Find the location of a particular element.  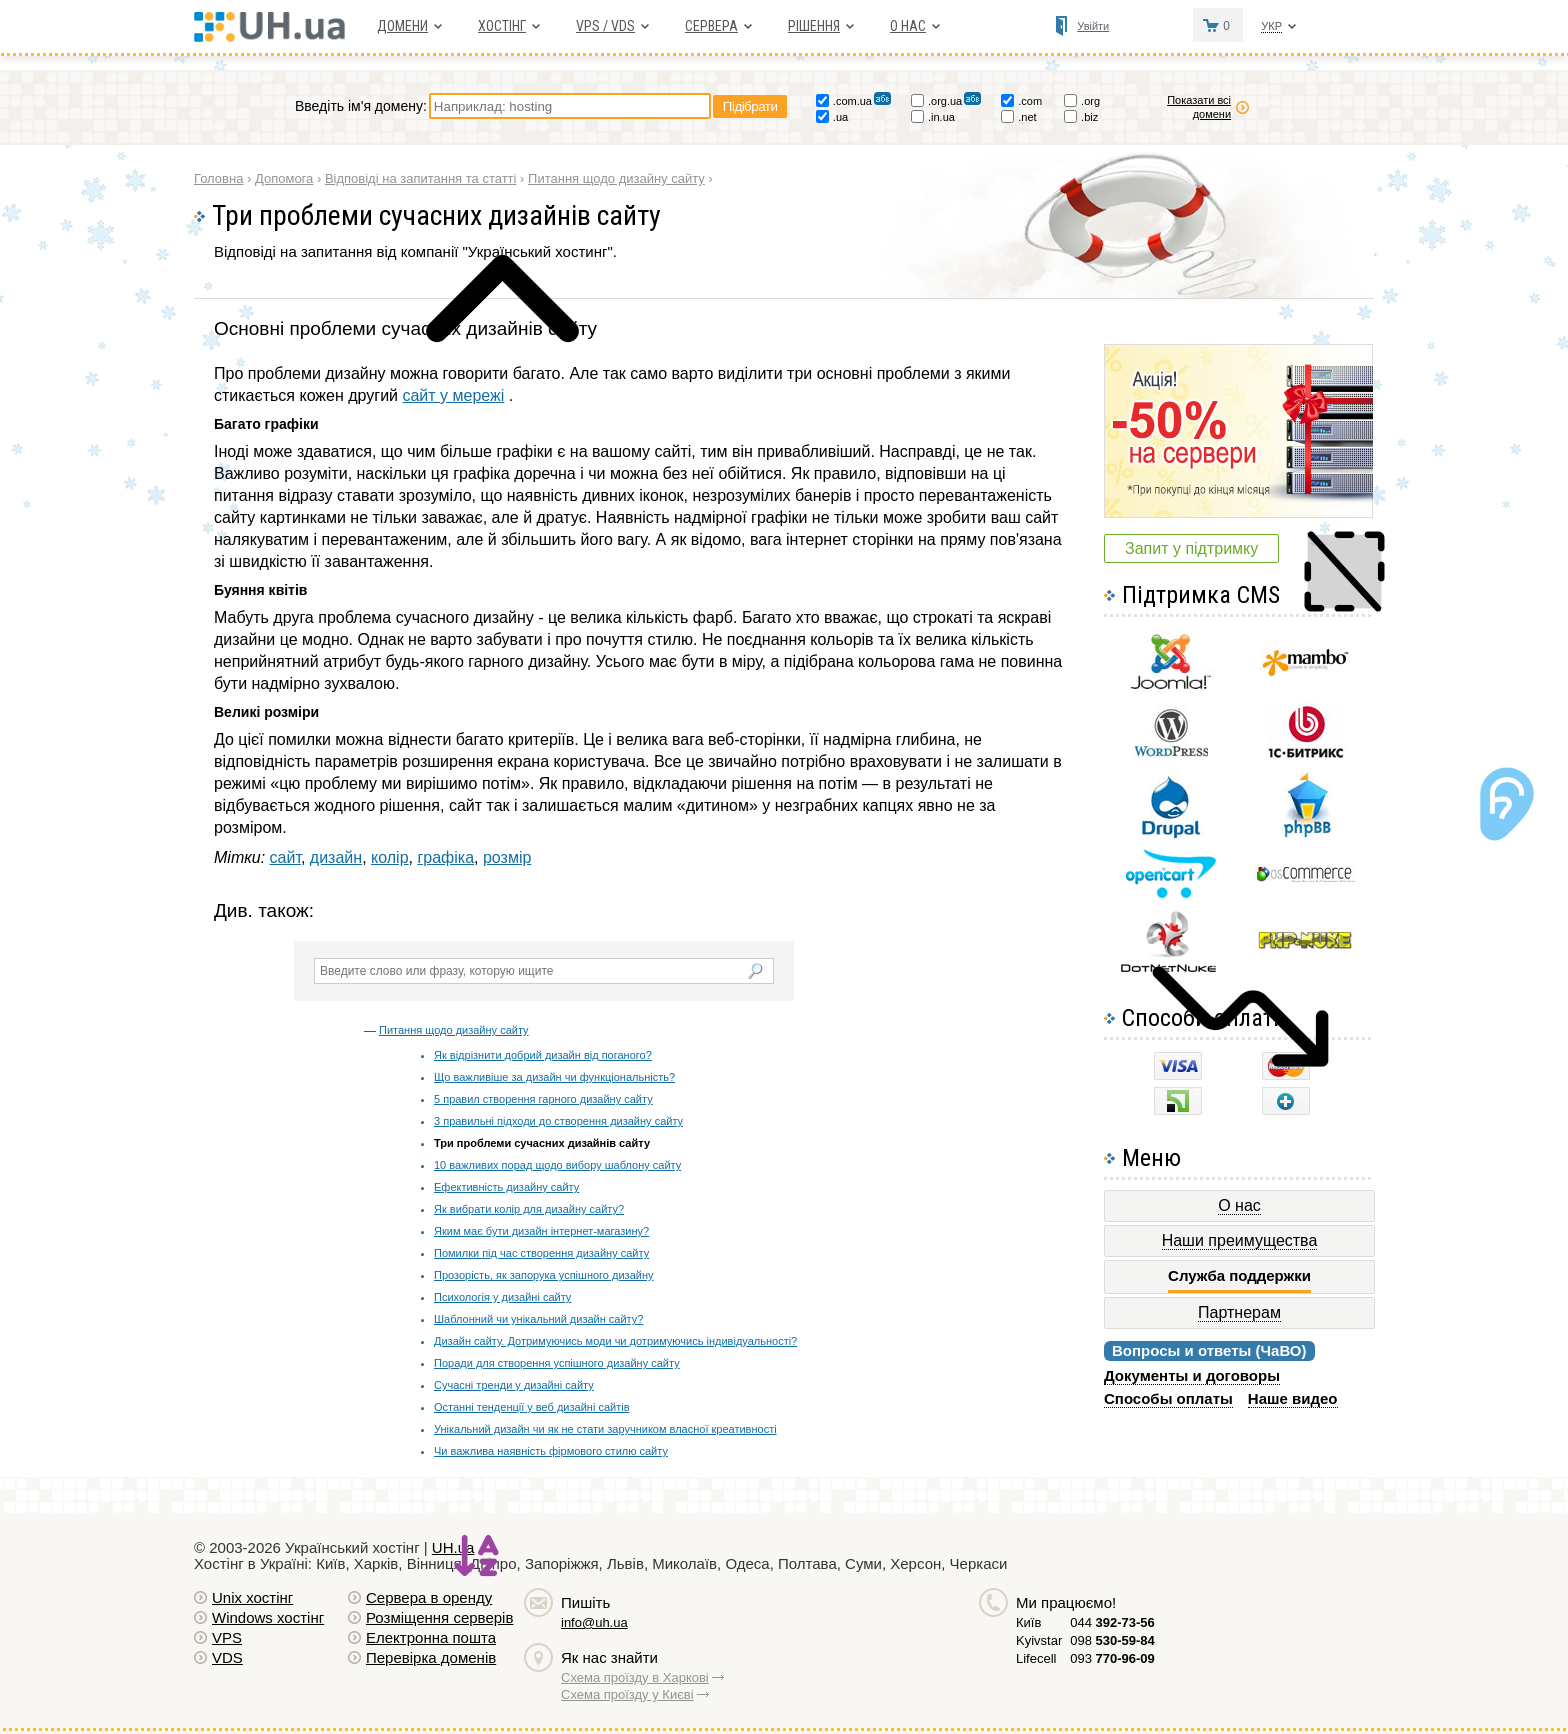

accessibility settings for hearing options is located at coordinates (1507, 804).